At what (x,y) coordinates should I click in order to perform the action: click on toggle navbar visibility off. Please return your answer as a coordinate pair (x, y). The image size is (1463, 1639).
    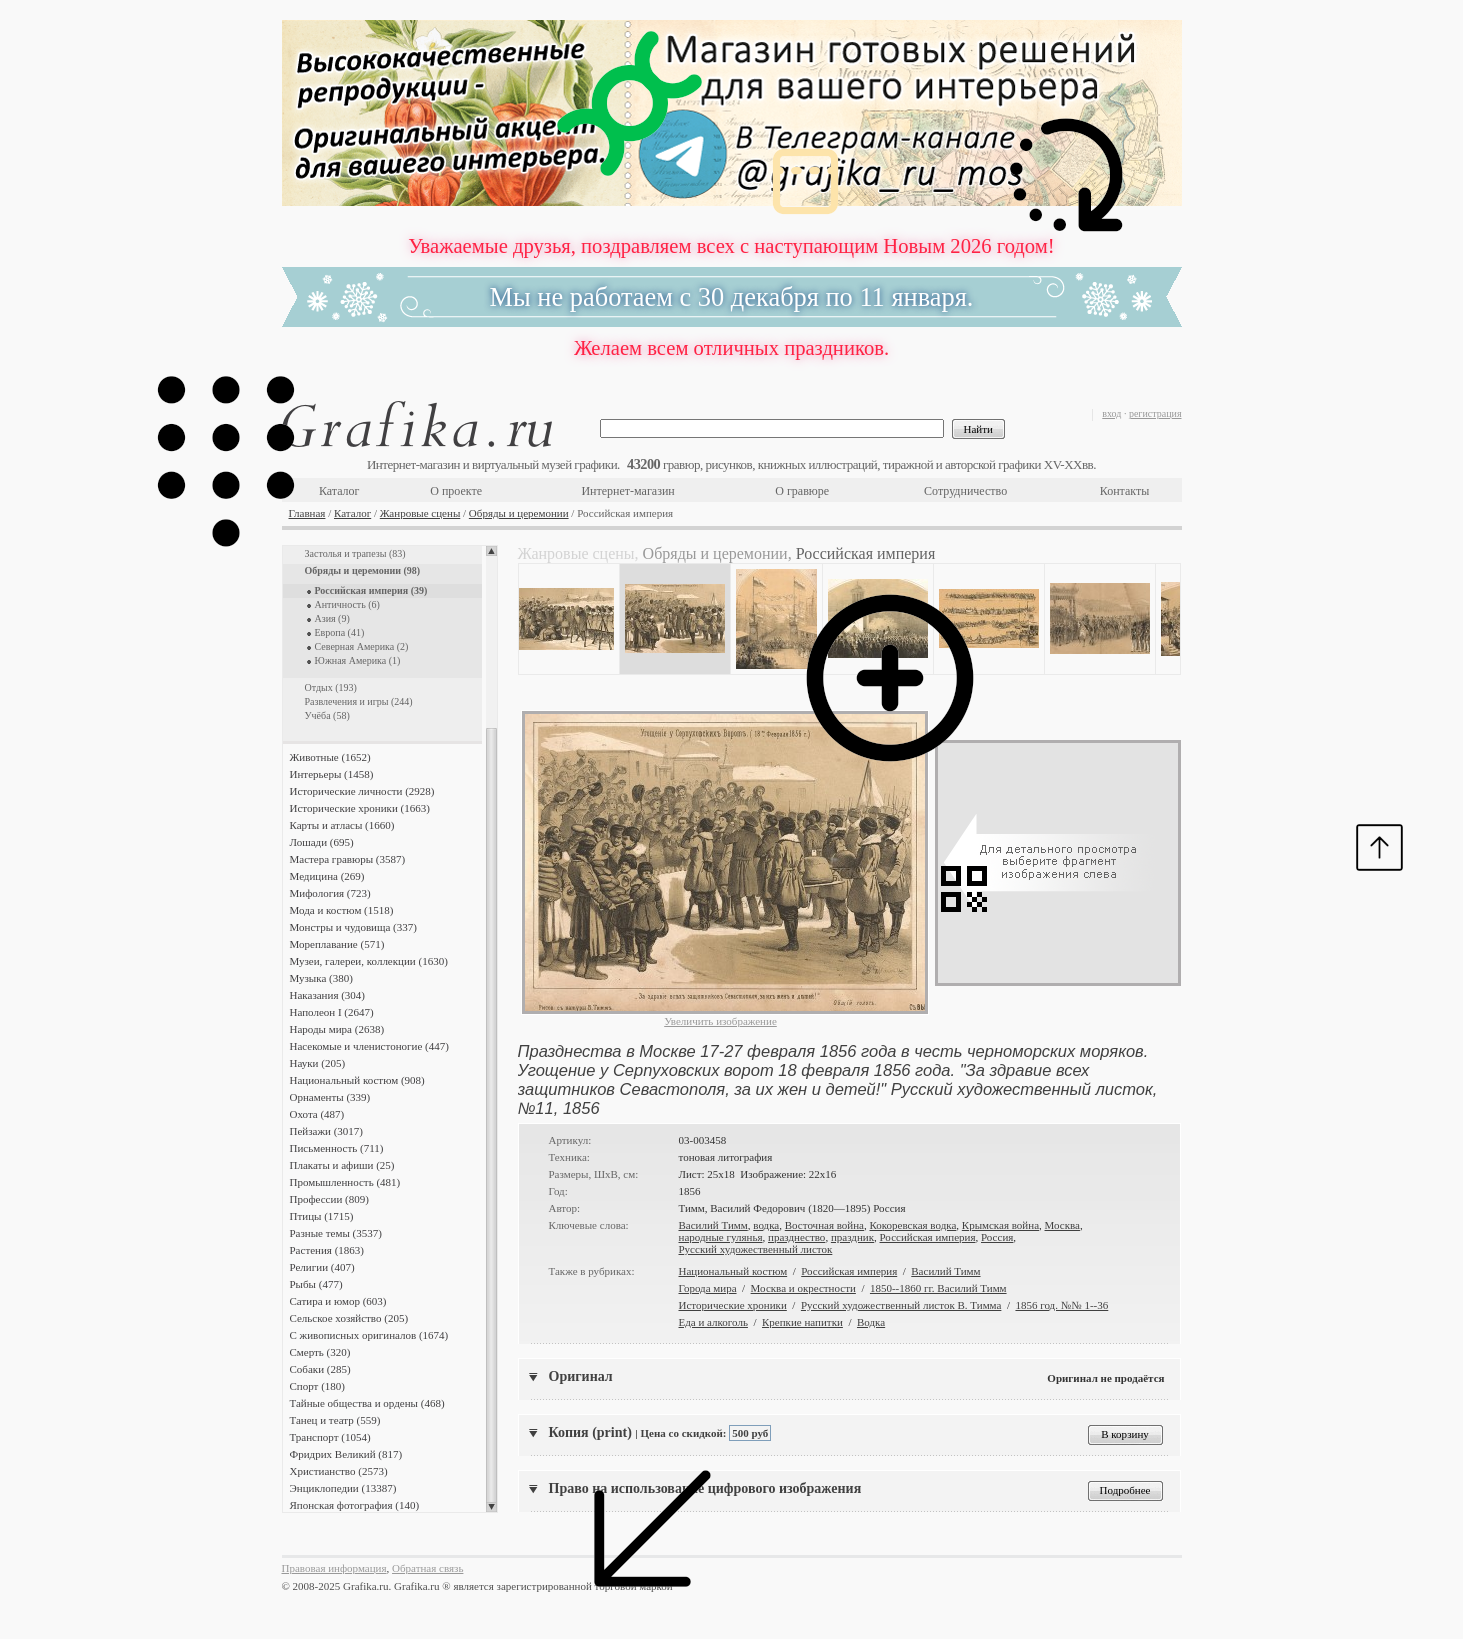
    Looking at the image, I should click on (805, 181).